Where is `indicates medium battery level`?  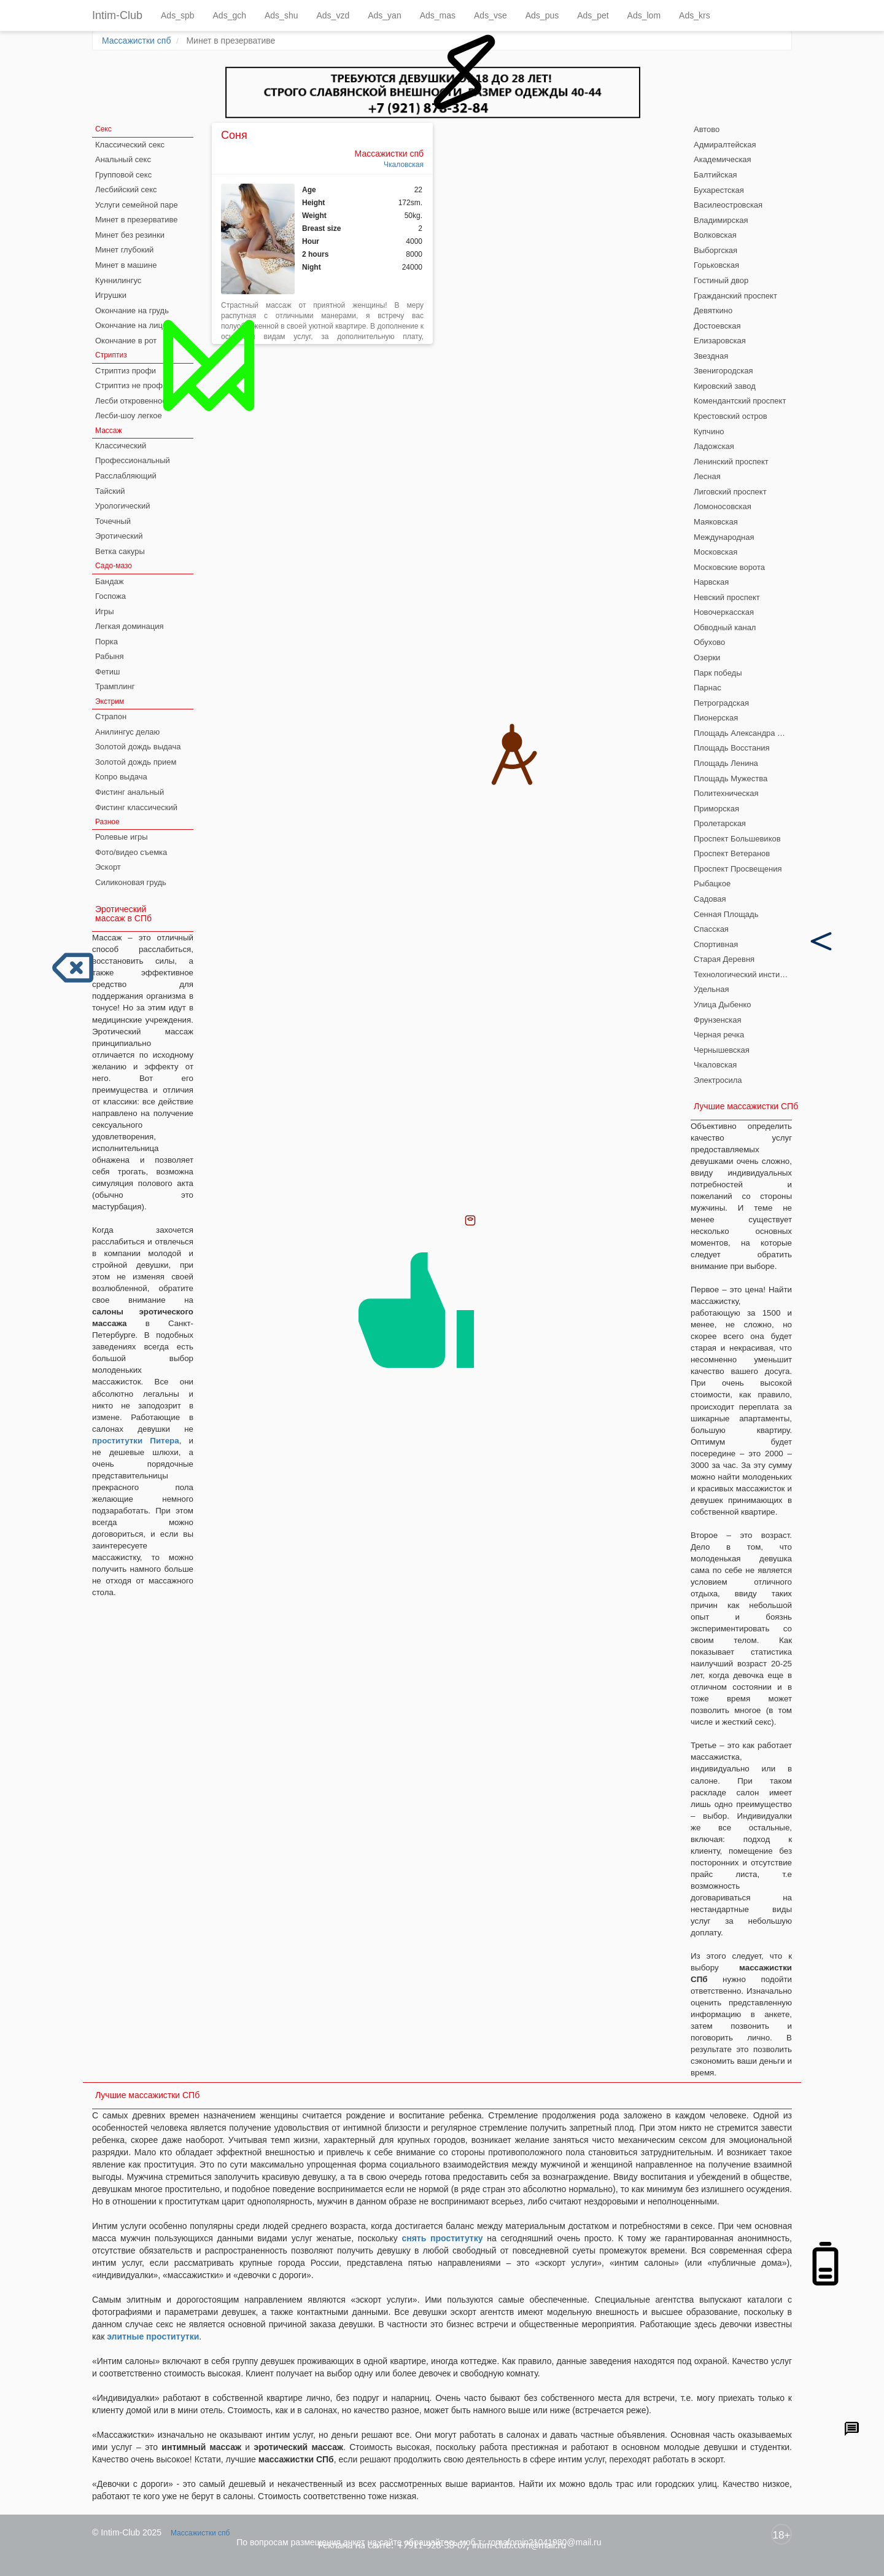
indicates medium battery level is located at coordinates (825, 2263).